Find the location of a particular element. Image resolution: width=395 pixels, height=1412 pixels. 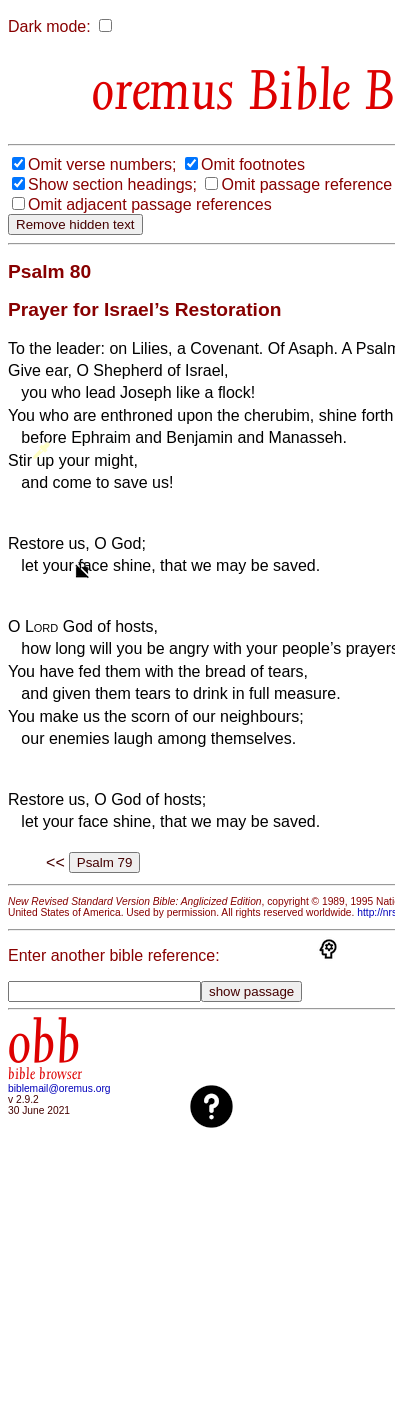

access help or support information is located at coordinates (211, 1106).